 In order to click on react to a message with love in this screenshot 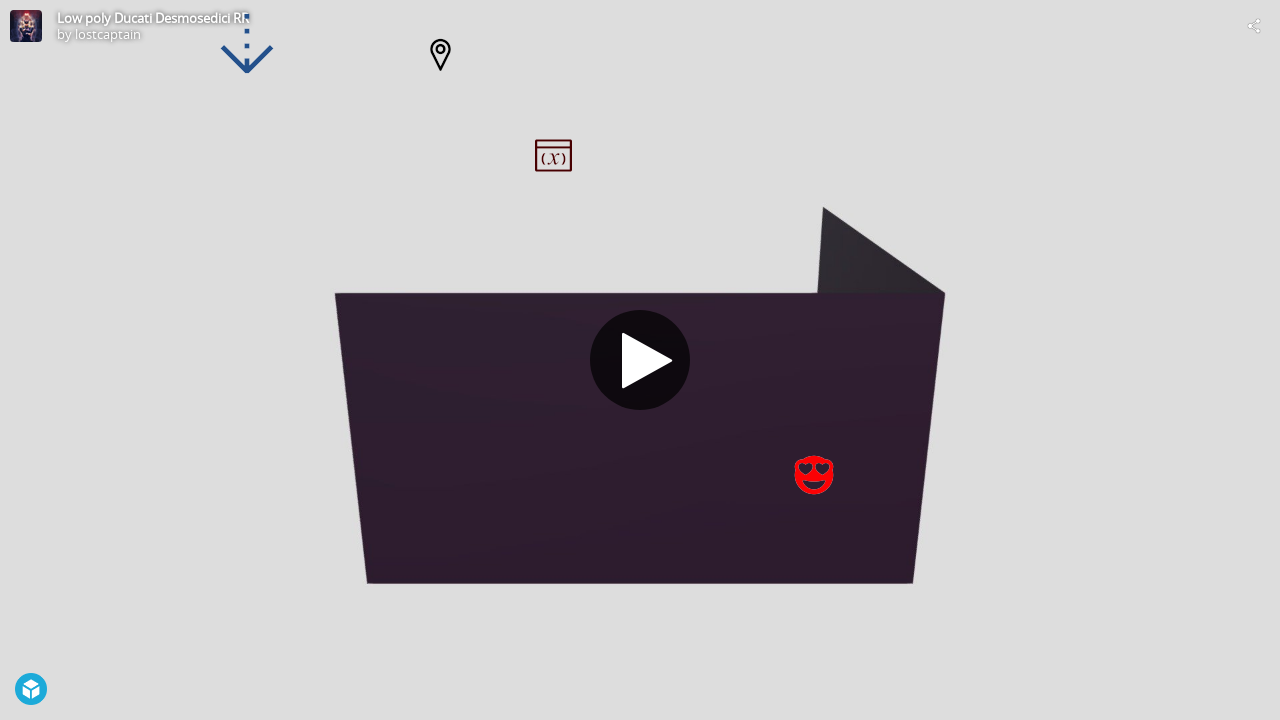, I will do `click(814, 475)`.